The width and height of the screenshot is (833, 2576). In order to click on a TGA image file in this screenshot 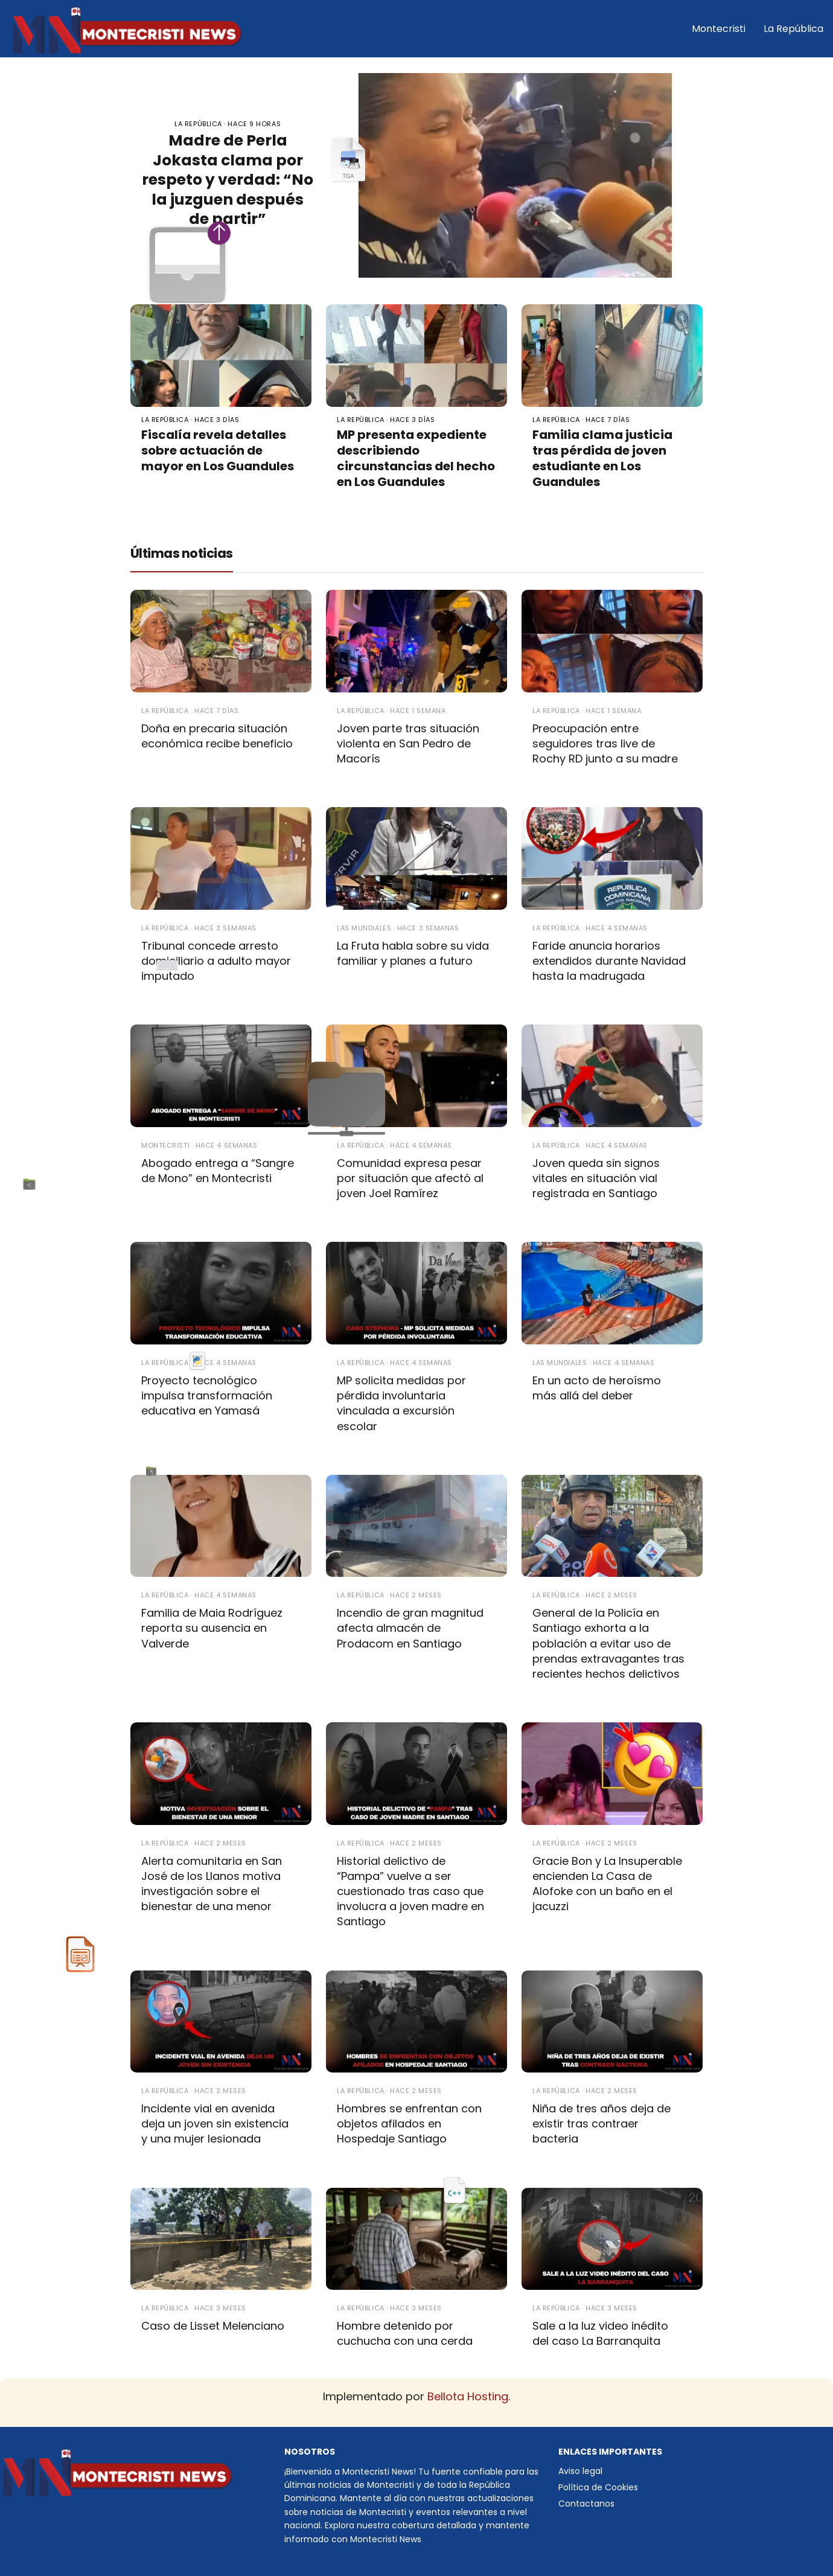, I will do `click(348, 160)`.